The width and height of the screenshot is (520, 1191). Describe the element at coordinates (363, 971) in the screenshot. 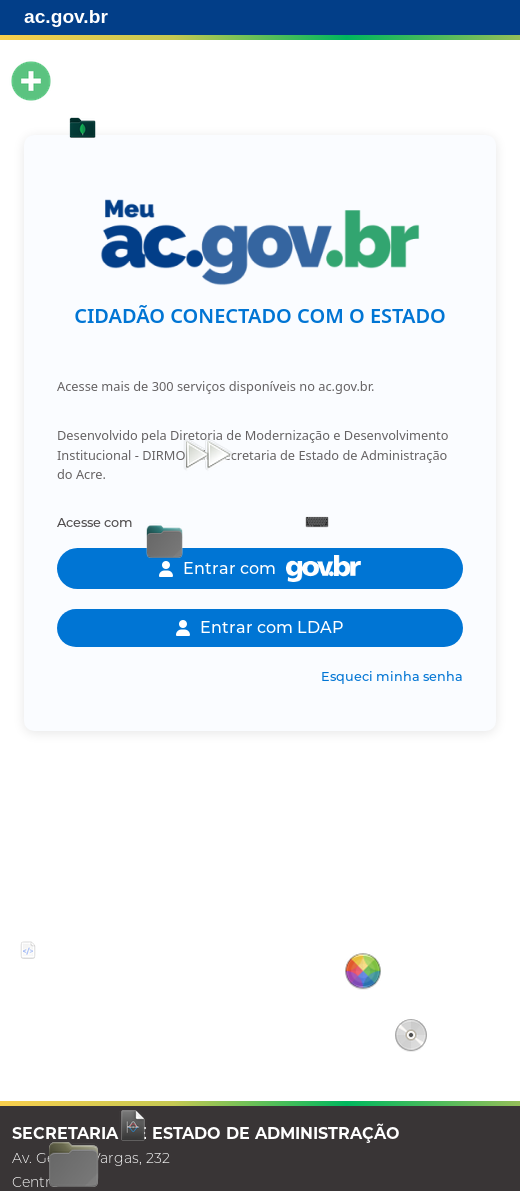

I see `open color picker tool` at that location.